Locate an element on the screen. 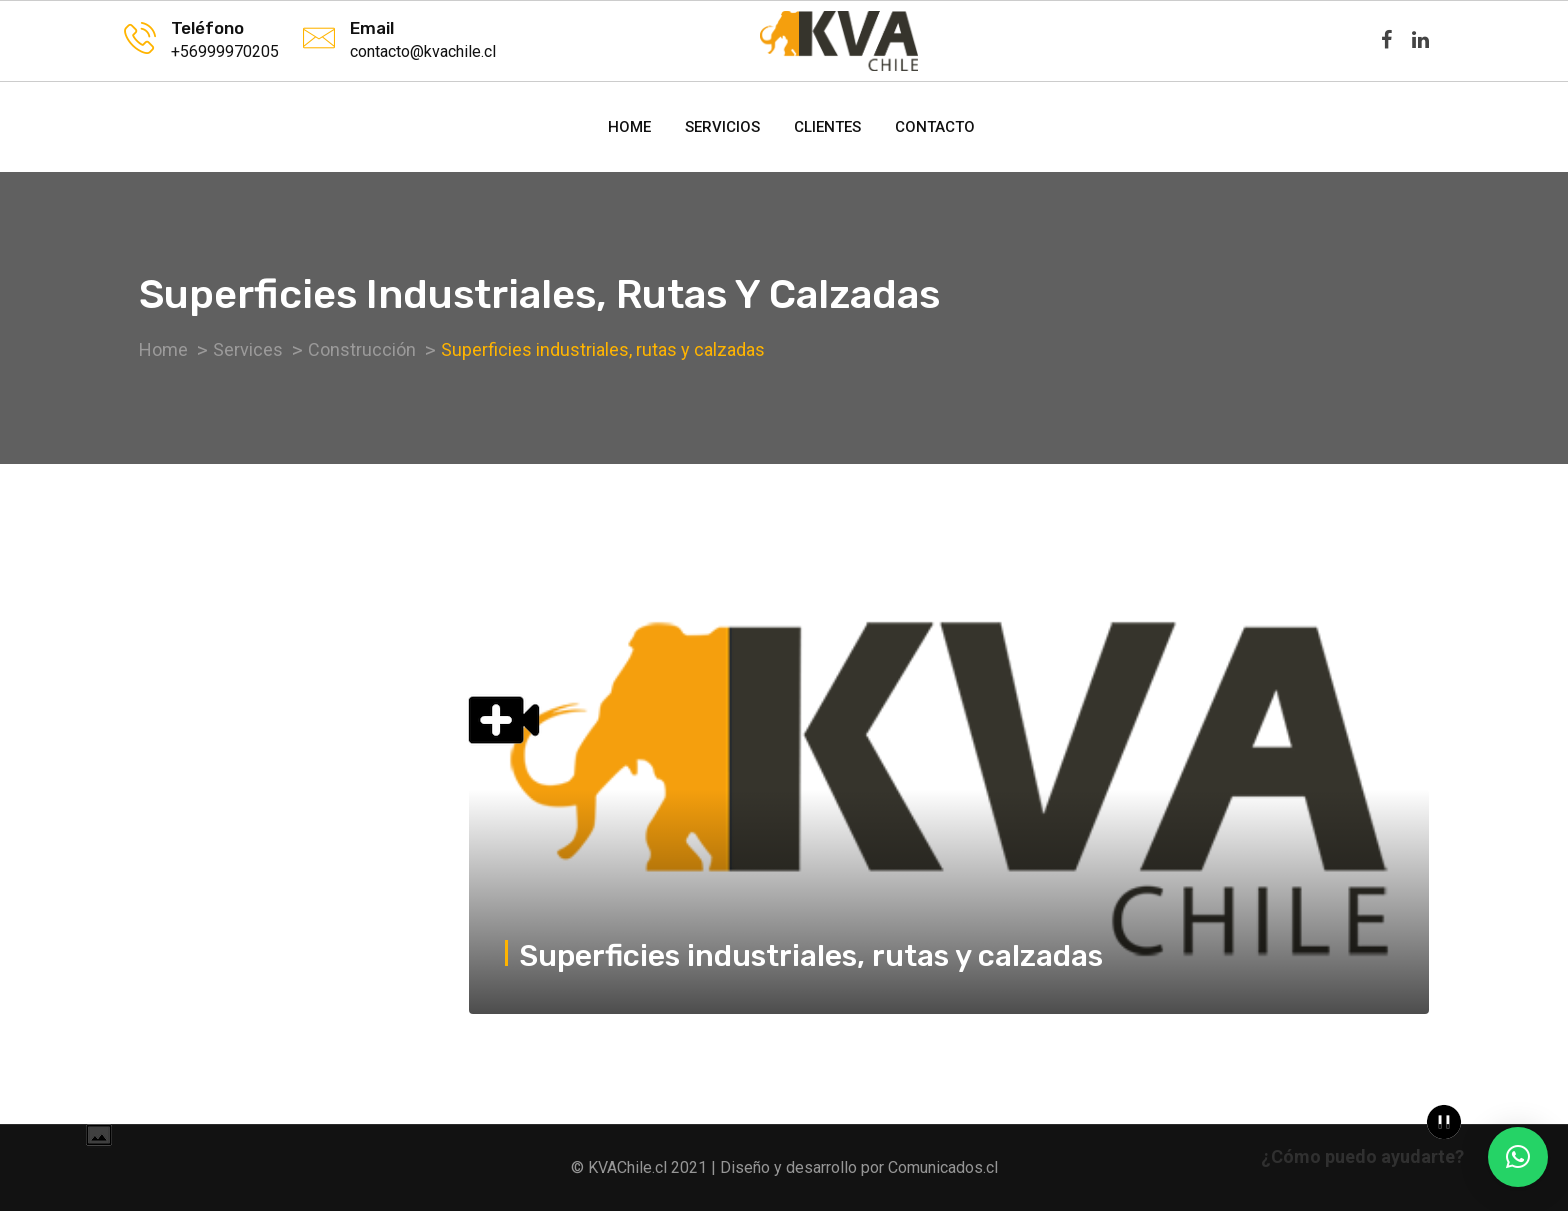 The width and height of the screenshot is (1568, 1211). start a new video call is located at coordinates (504, 720).